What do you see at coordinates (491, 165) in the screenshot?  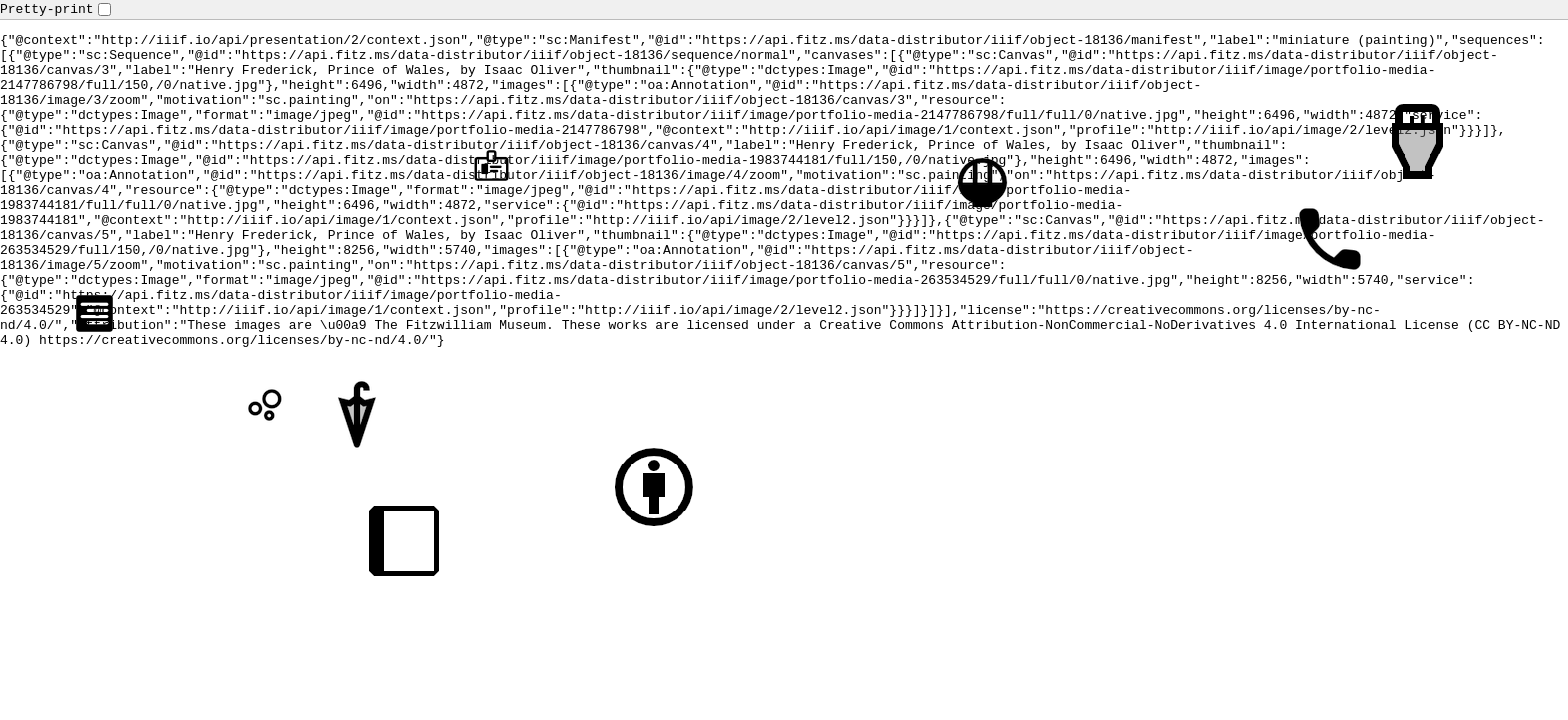 I see `view user identification or credentials` at bounding box center [491, 165].